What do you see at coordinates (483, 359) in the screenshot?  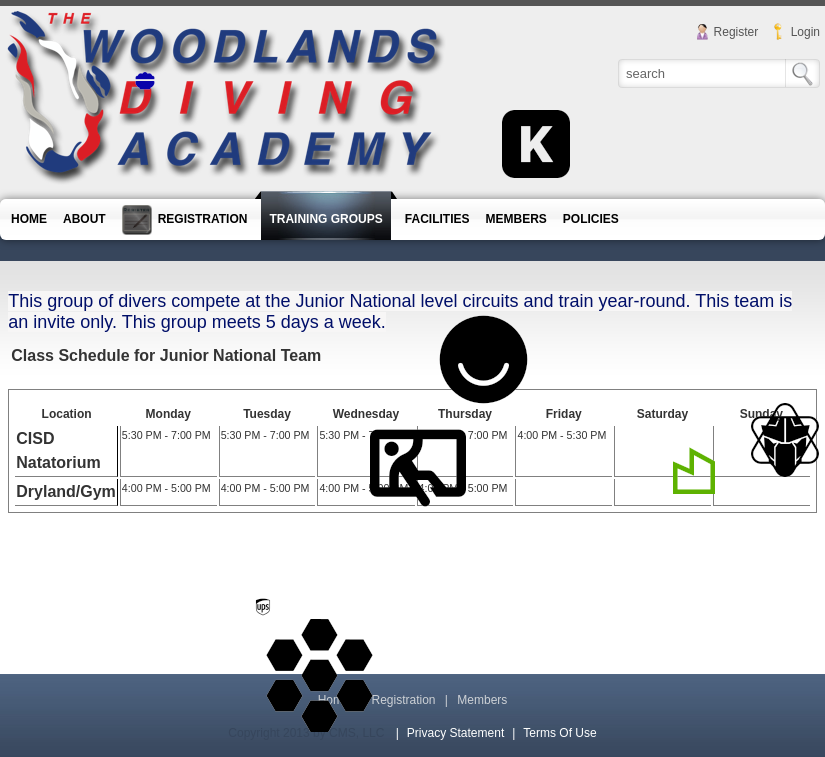 I see `visit ello social network` at bounding box center [483, 359].